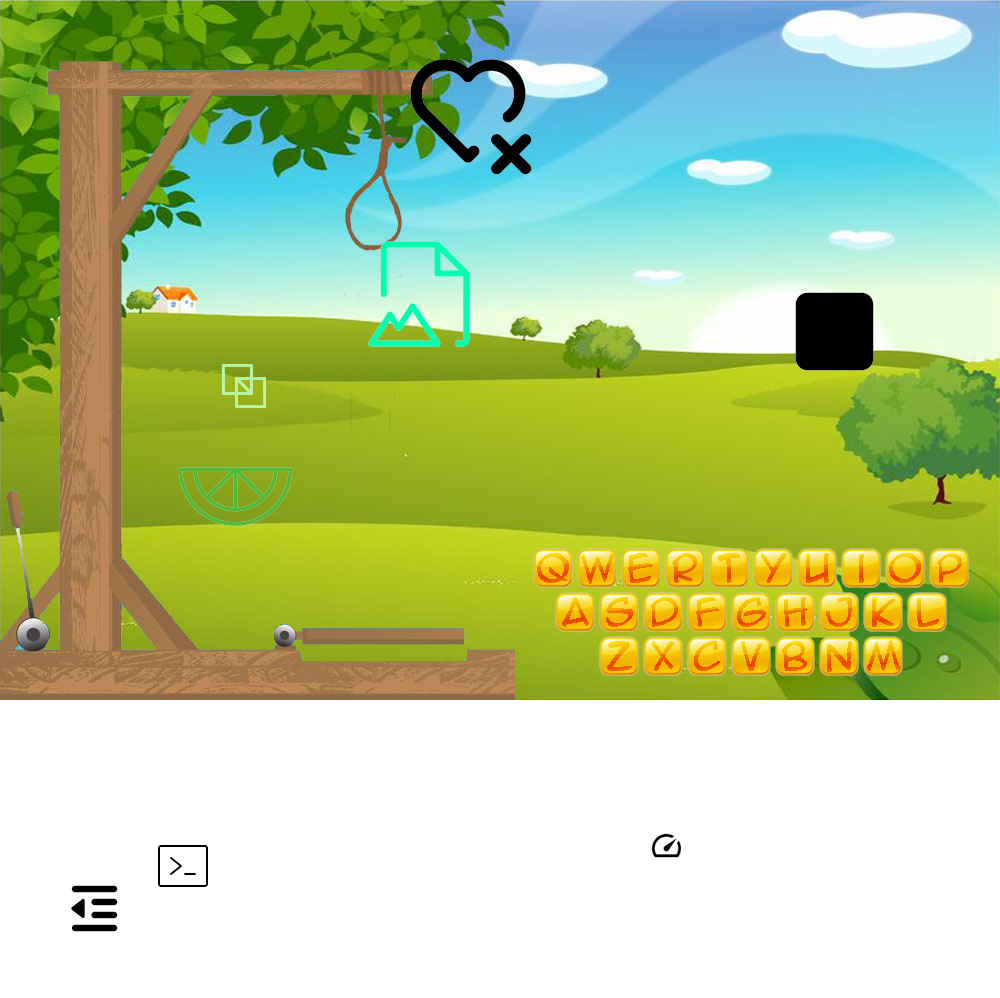  What do you see at coordinates (468, 111) in the screenshot?
I see `remove from favorites` at bounding box center [468, 111].